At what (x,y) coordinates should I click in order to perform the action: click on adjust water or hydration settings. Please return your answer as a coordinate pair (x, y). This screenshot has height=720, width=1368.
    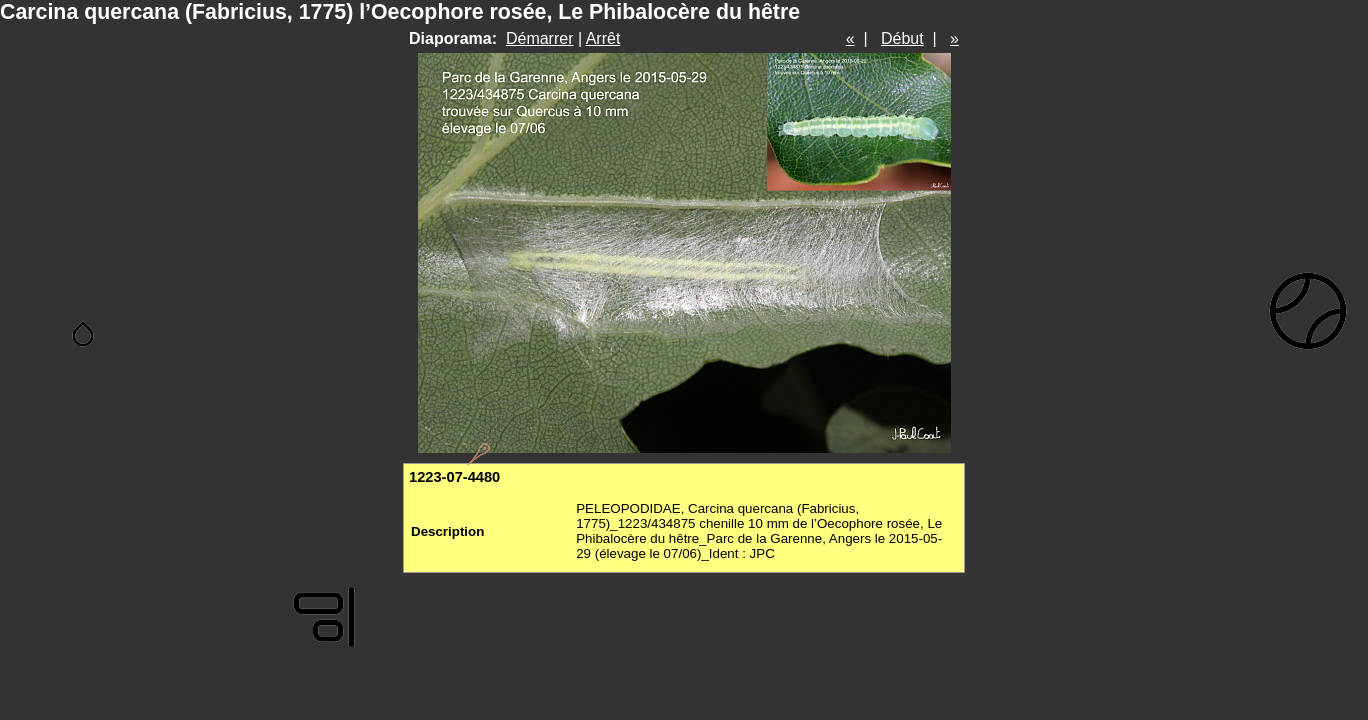
    Looking at the image, I should click on (83, 334).